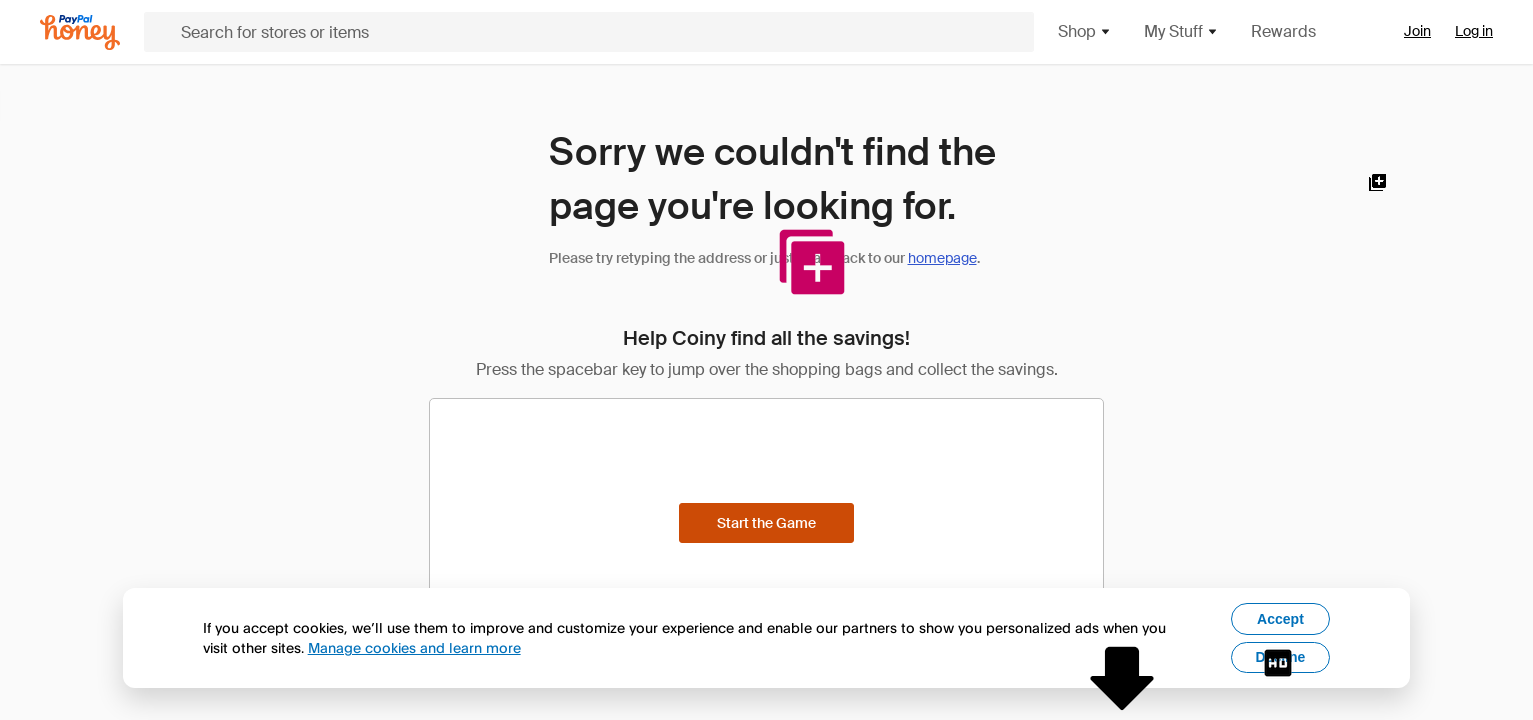 This screenshot has width=1533, height=720. I want to click on indicates high definition video quality available, so click(1278, 663).